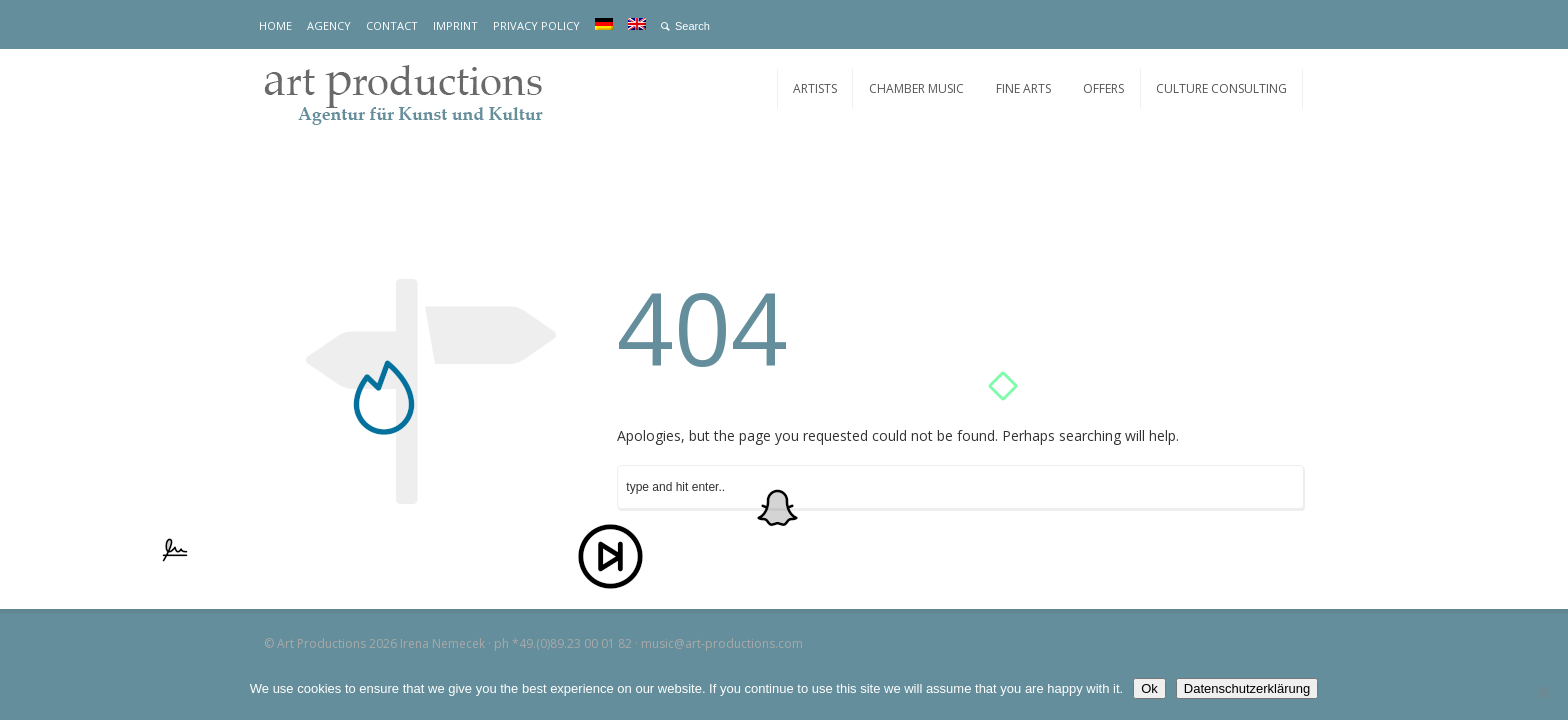 This screenshot has width=1568, height=720. What do you see at coordinates (384, 399) in the screenshot?
I see `indicates trending or hot content` at bounding box center [384, 399].